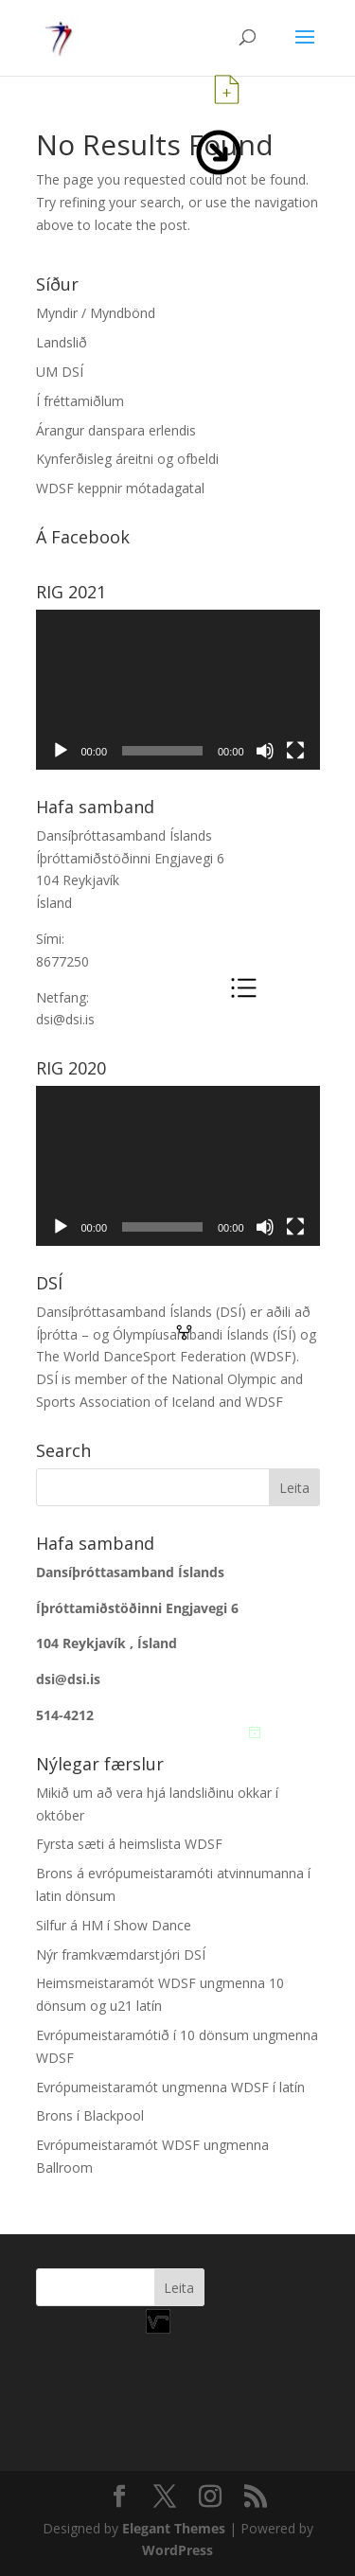  What do you see at coordinates (184, 1332) in the screenshot?
I see `fork a repository` at bounding box center [184, 1332].